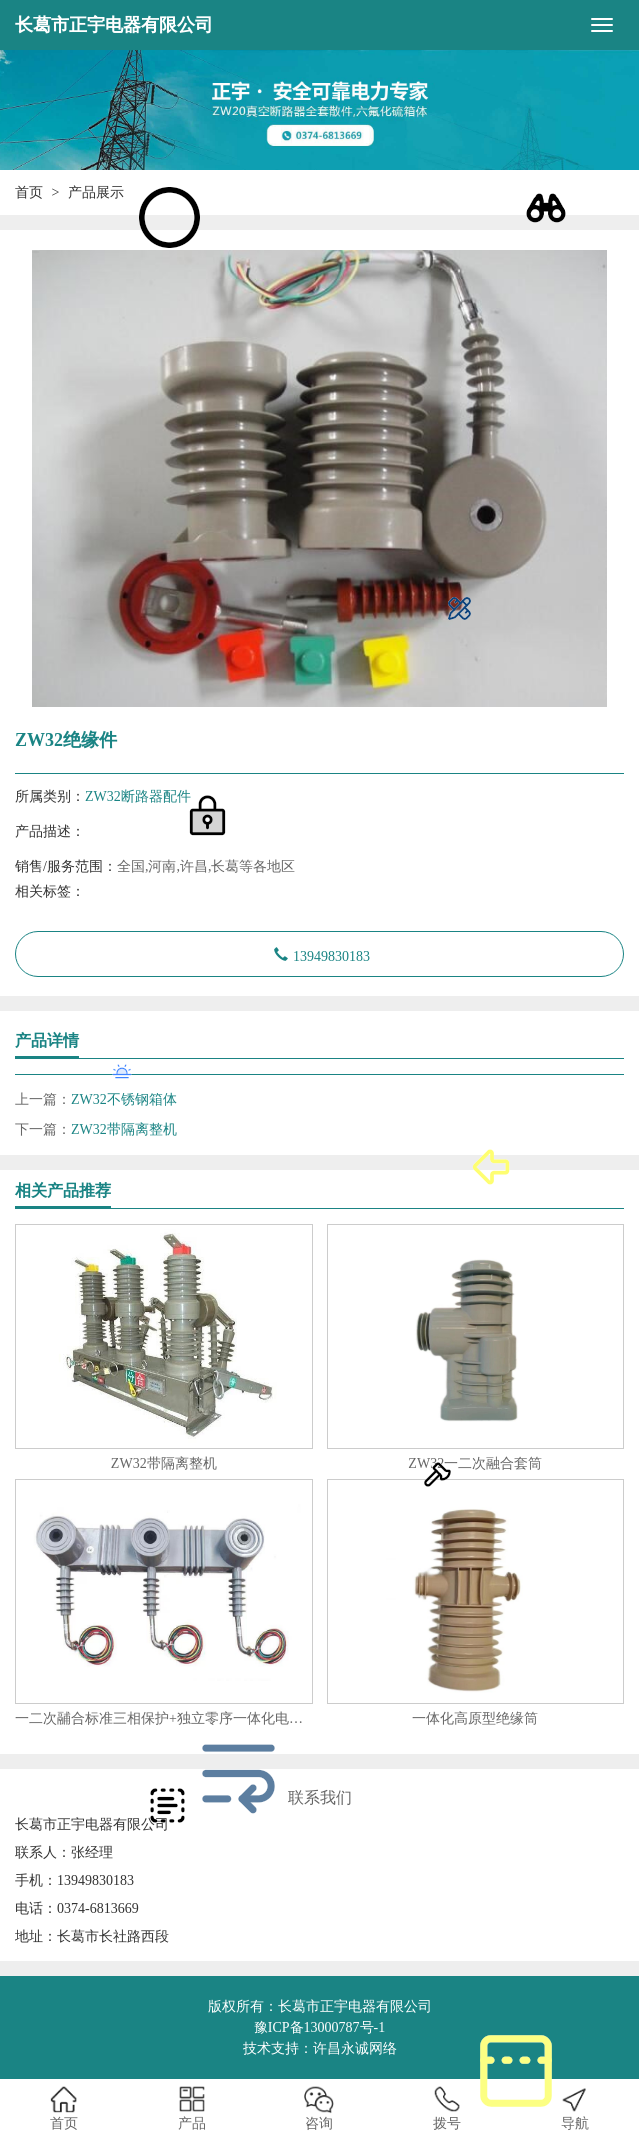  Describe the element at coordinates (437, 1474) in the screenshot. I see `access crafting or building tools` at that location.